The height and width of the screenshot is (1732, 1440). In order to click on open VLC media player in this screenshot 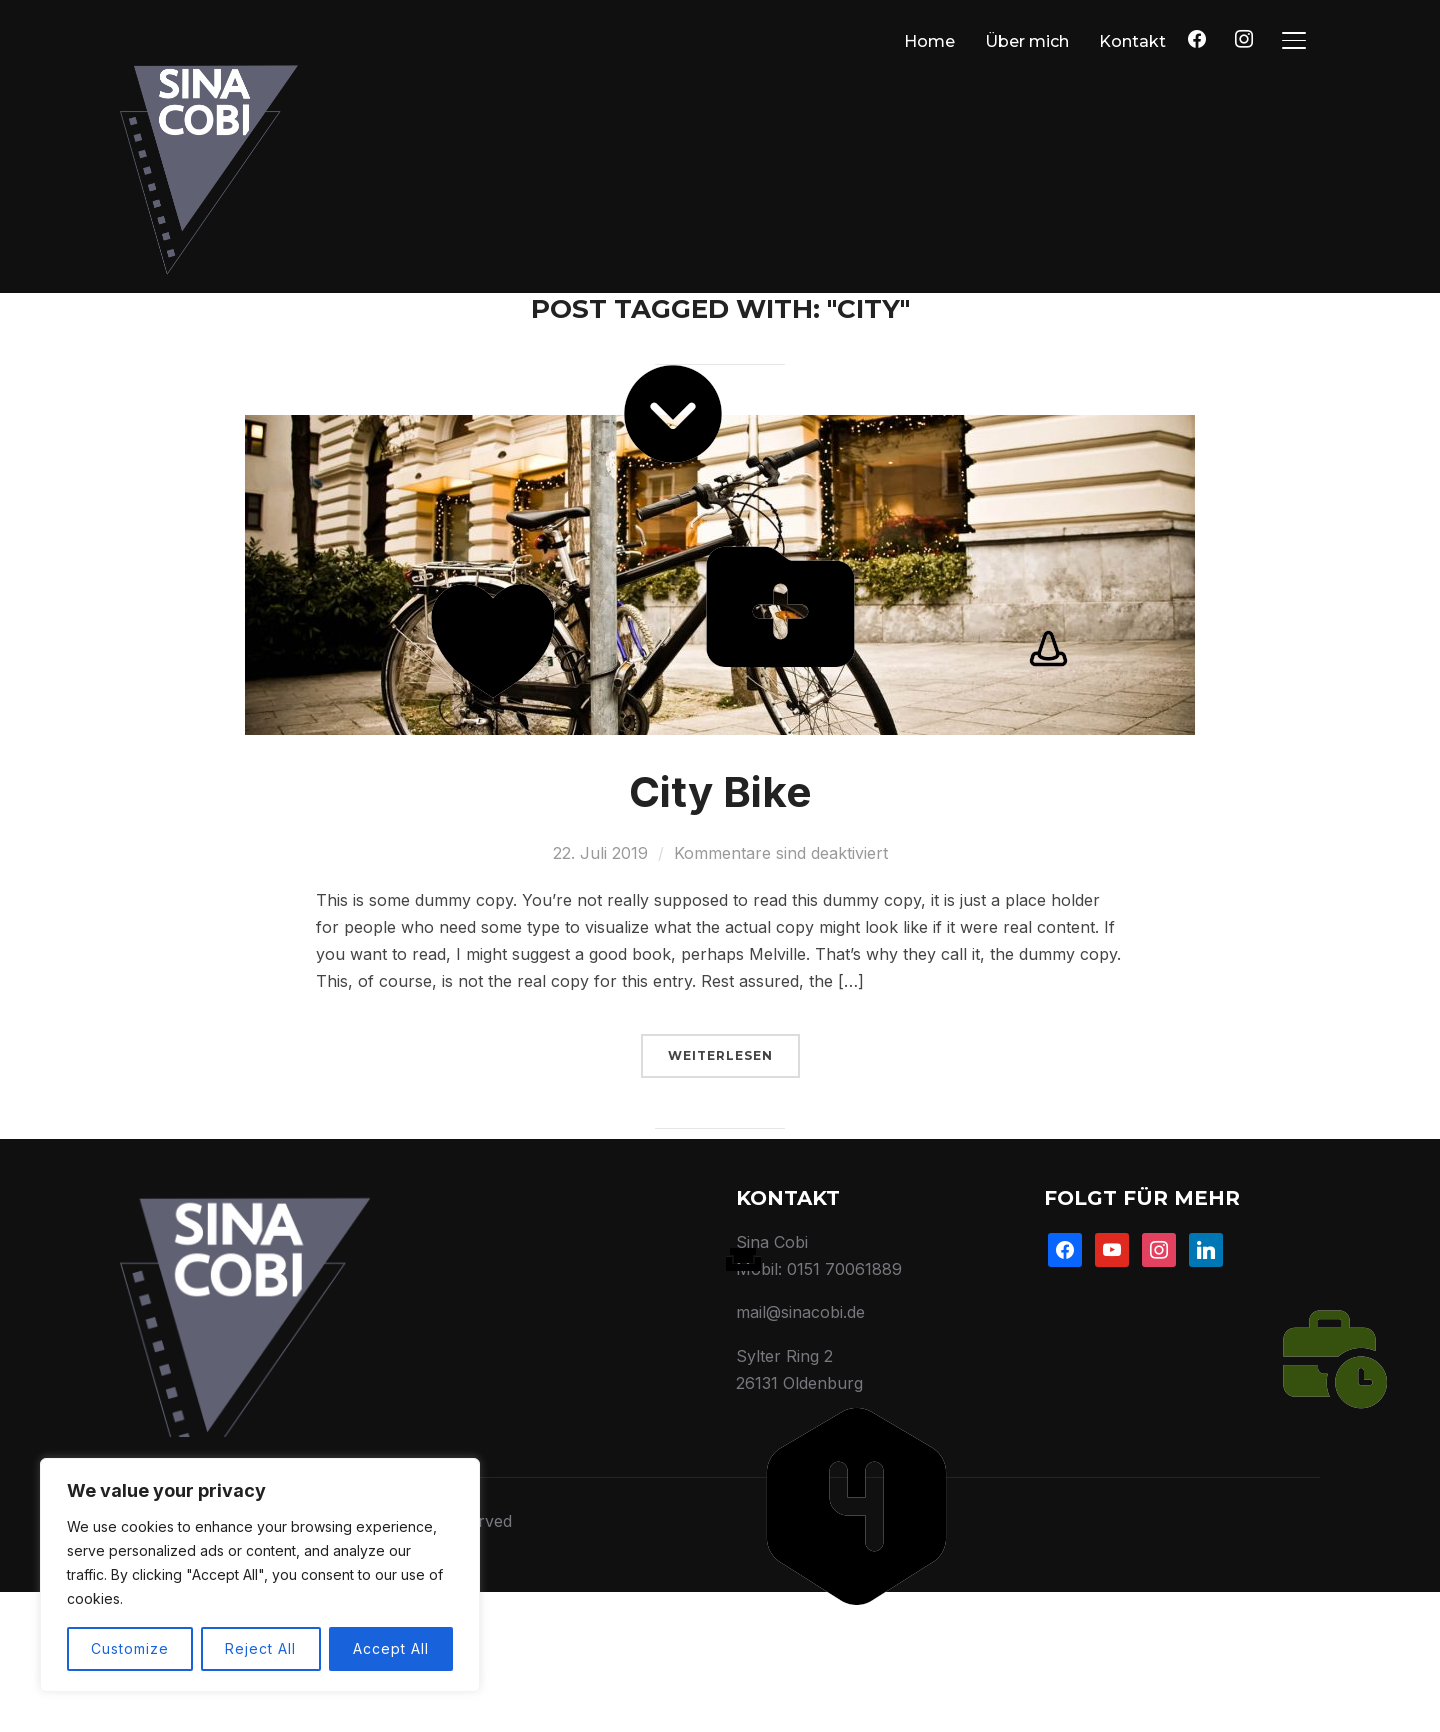, I will do `click(1048, 649)`.